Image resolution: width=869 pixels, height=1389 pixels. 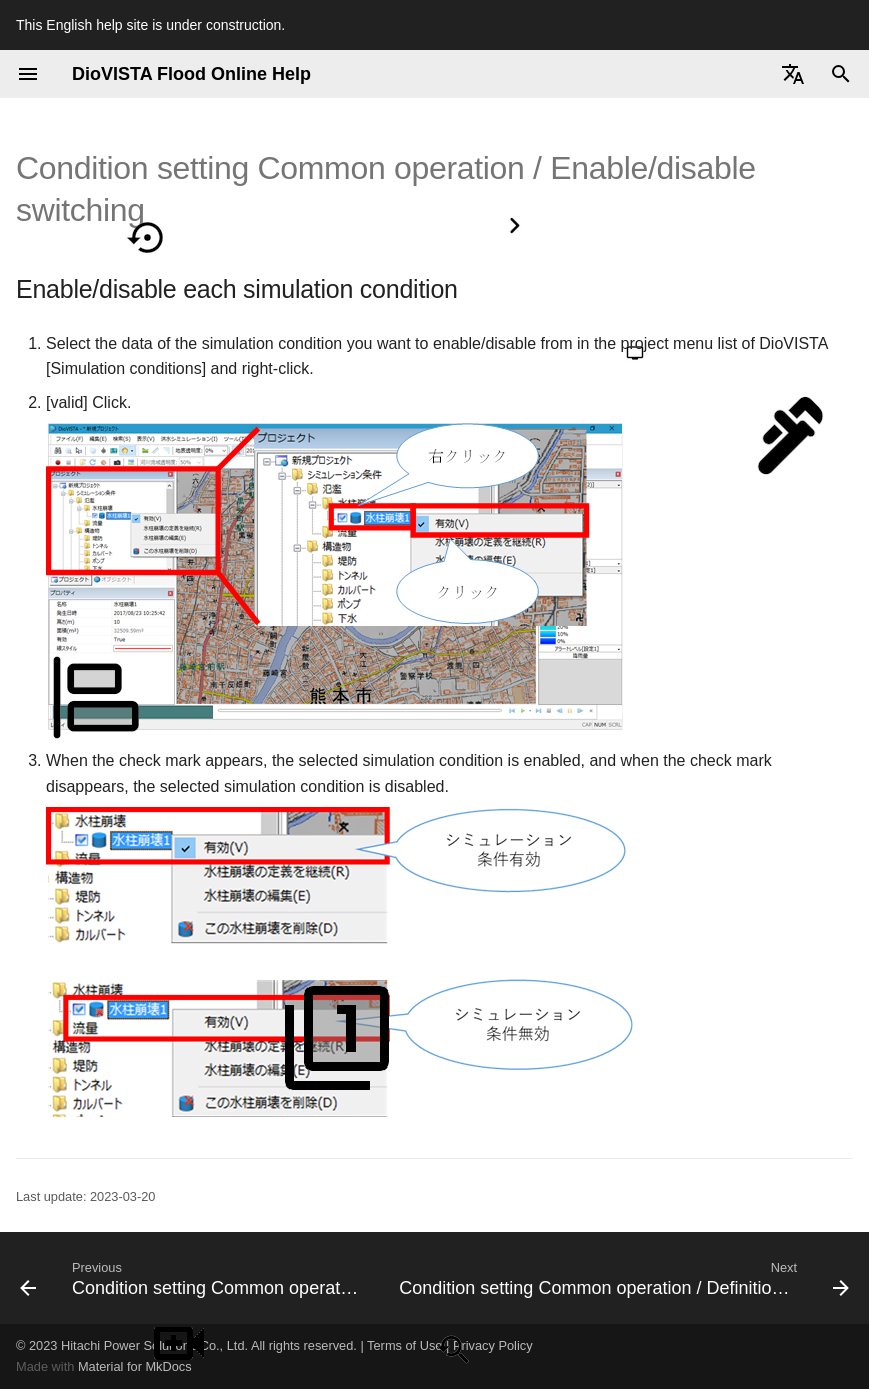 What do you see at coordinates (635, 353) in the screenshot?
I see `access tv or display settings` at bounding box center [635, 353].